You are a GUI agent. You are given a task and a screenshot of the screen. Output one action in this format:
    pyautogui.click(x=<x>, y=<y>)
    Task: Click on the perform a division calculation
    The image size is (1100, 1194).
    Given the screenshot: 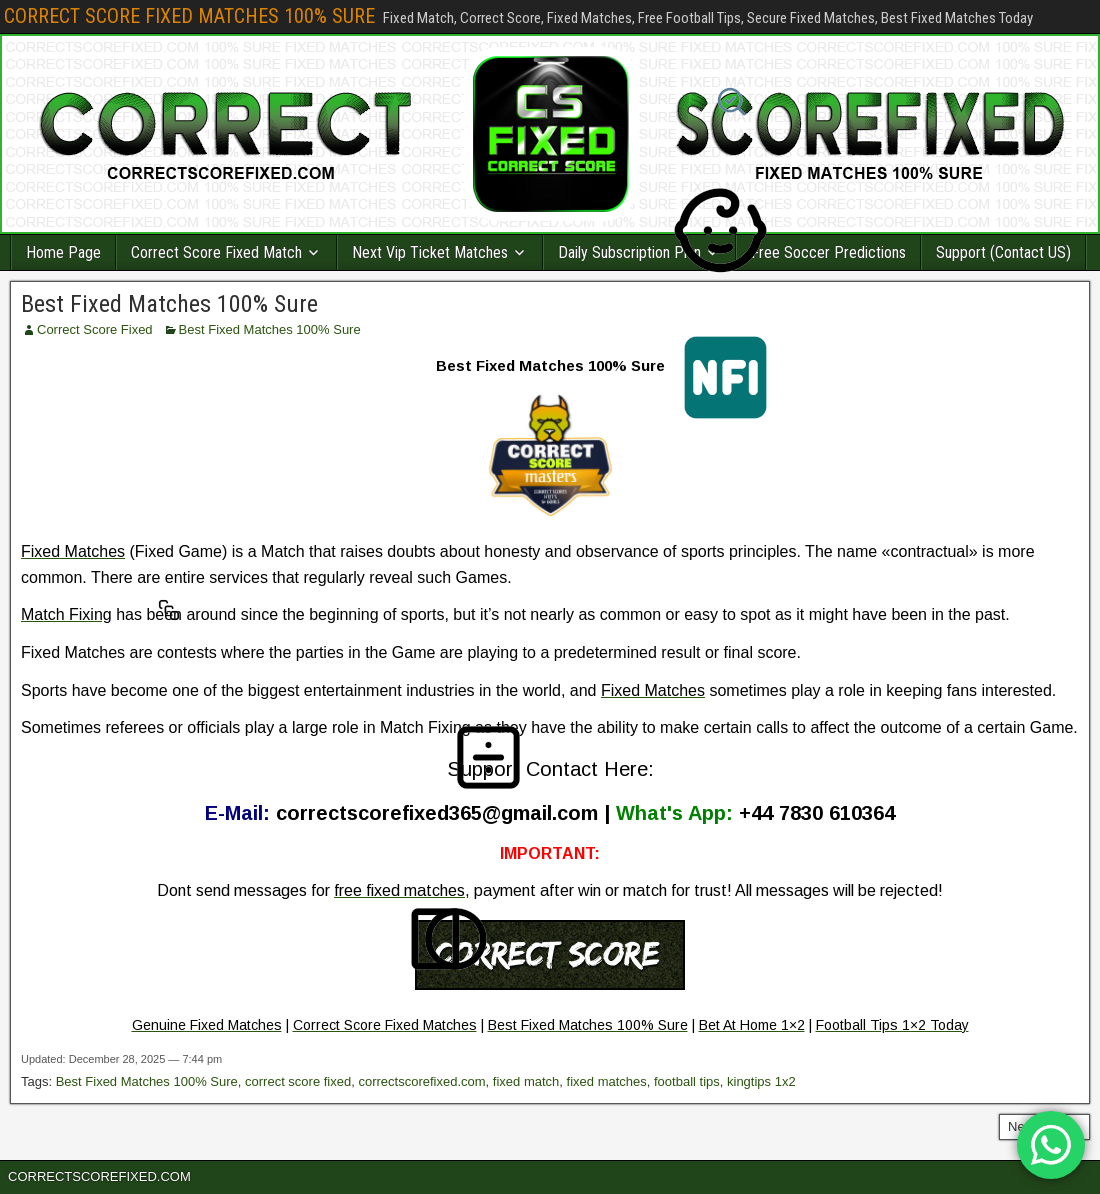 What is the action you would take?
    pyautogui.click(x=488, y=757)
    